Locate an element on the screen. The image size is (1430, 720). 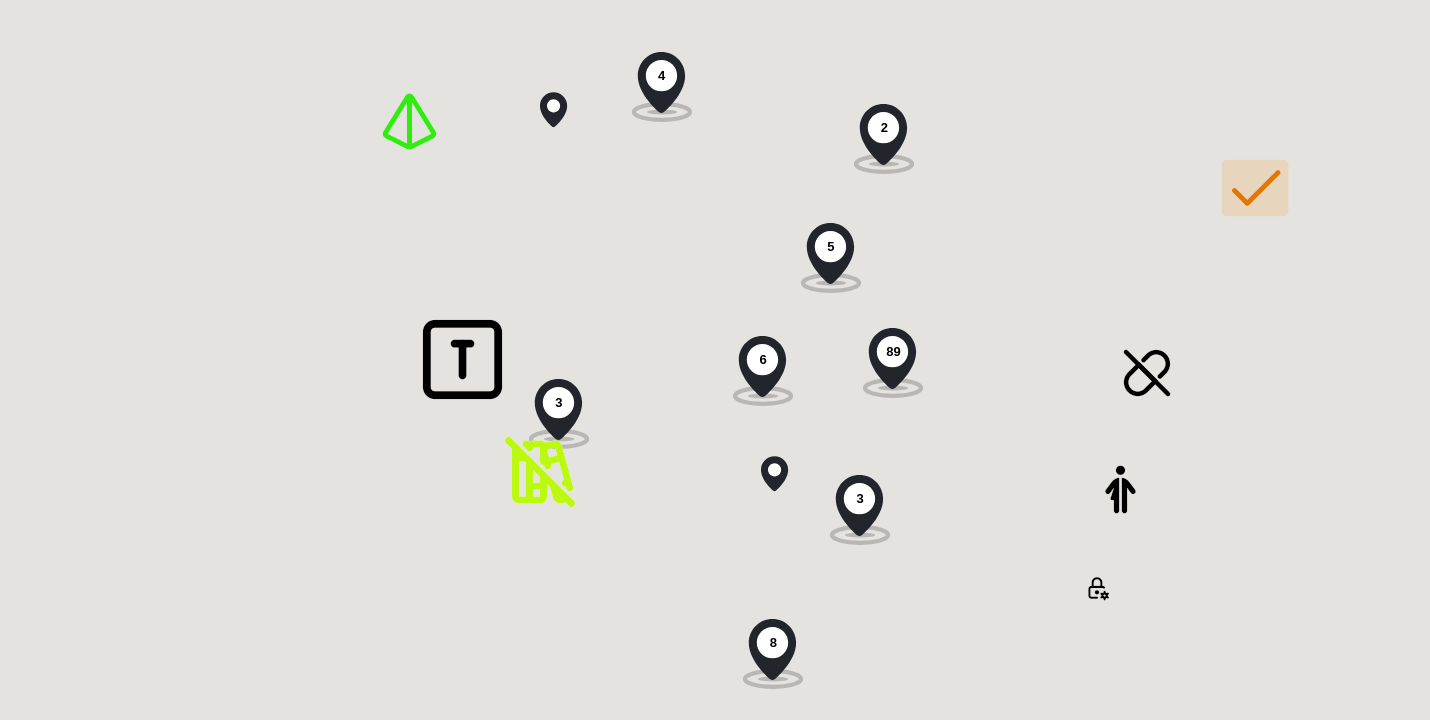
insert a text box or text element is located at coordinates (462, 359).